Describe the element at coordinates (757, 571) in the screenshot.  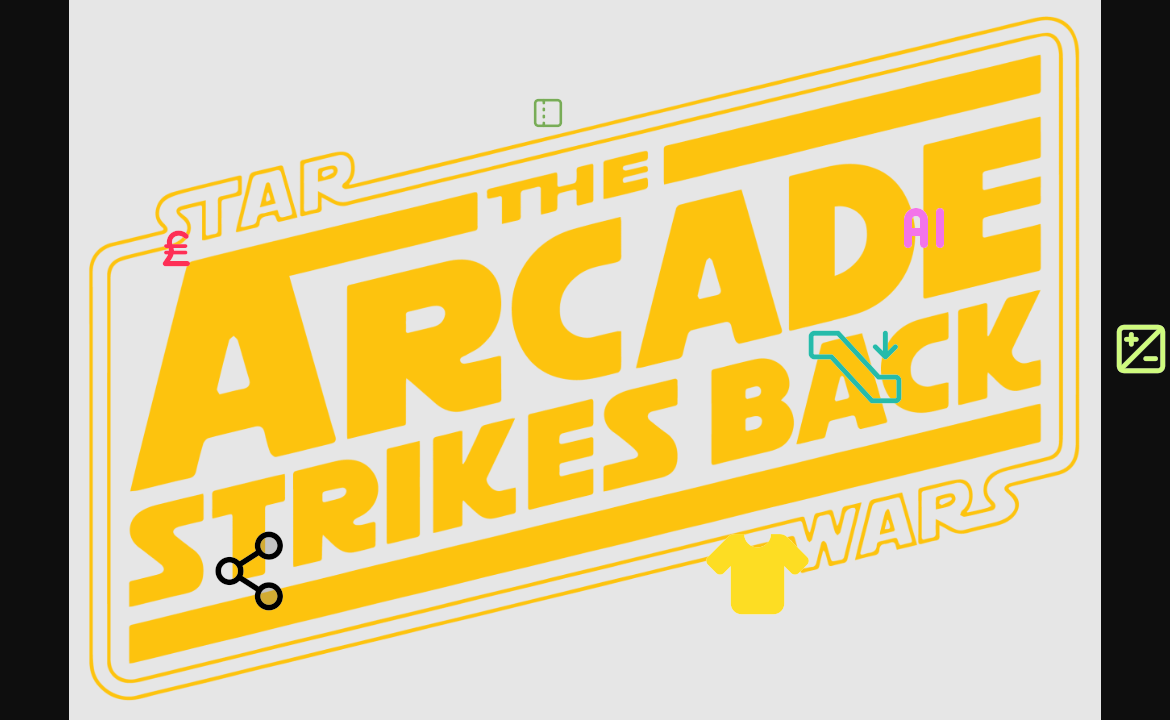
I see `browse clothing or apparel items` at that location.